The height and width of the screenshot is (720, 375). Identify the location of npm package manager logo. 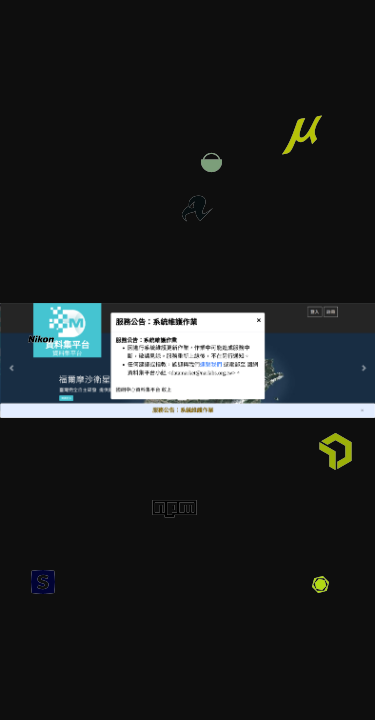
(174, 507).